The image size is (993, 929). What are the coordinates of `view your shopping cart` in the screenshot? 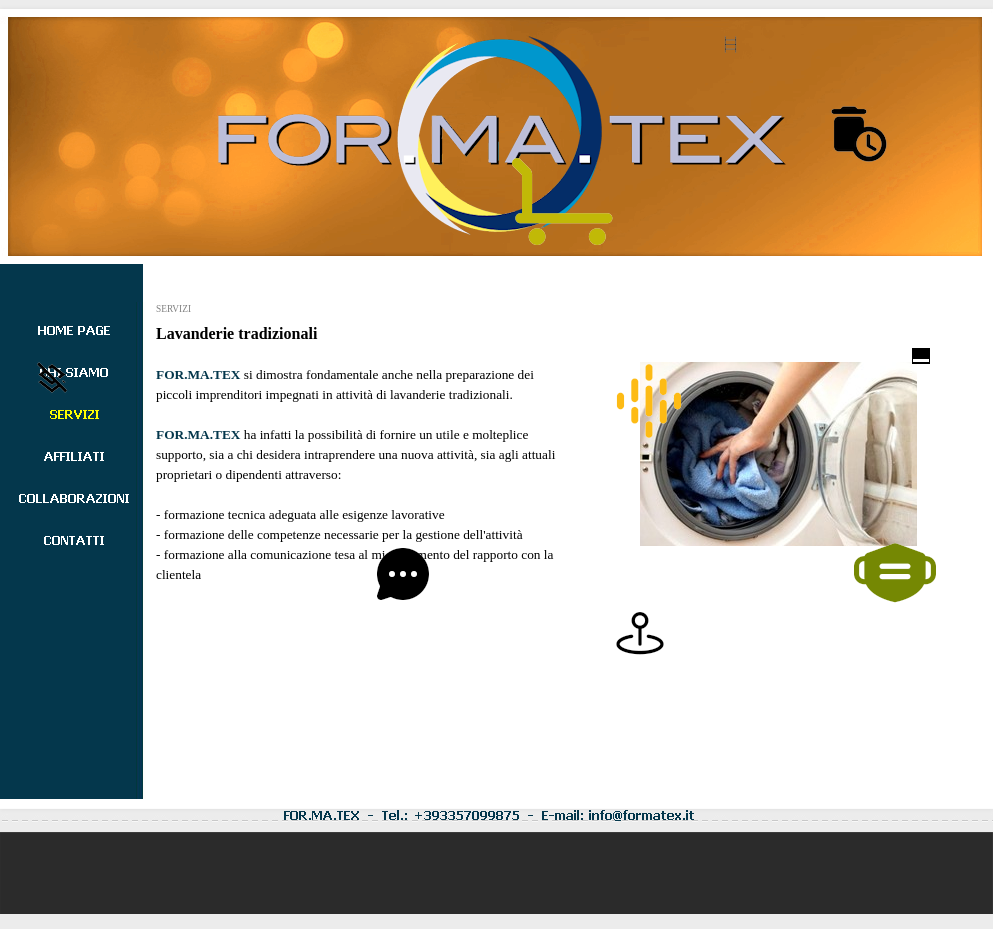 It's located at (560, 196).